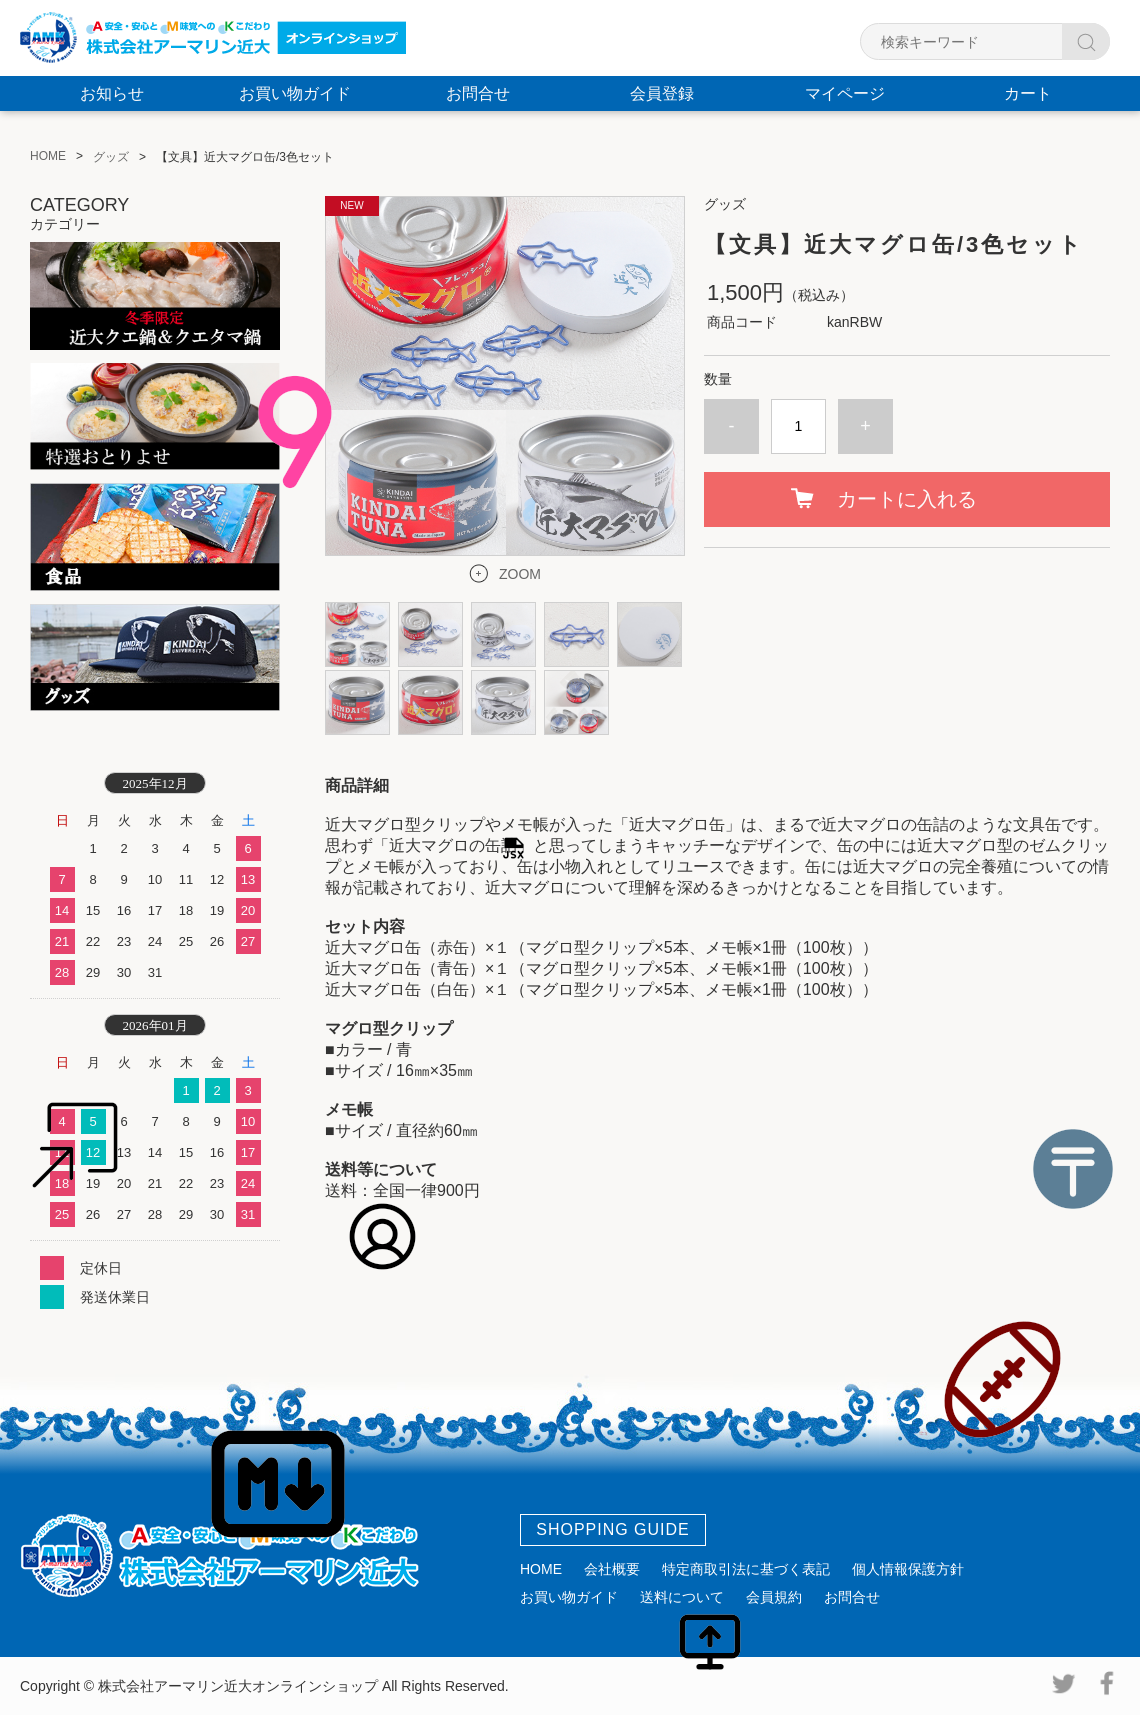 The image size is (1140, 1715). I want to click on upload file to display or screen, so click(710, 1642).